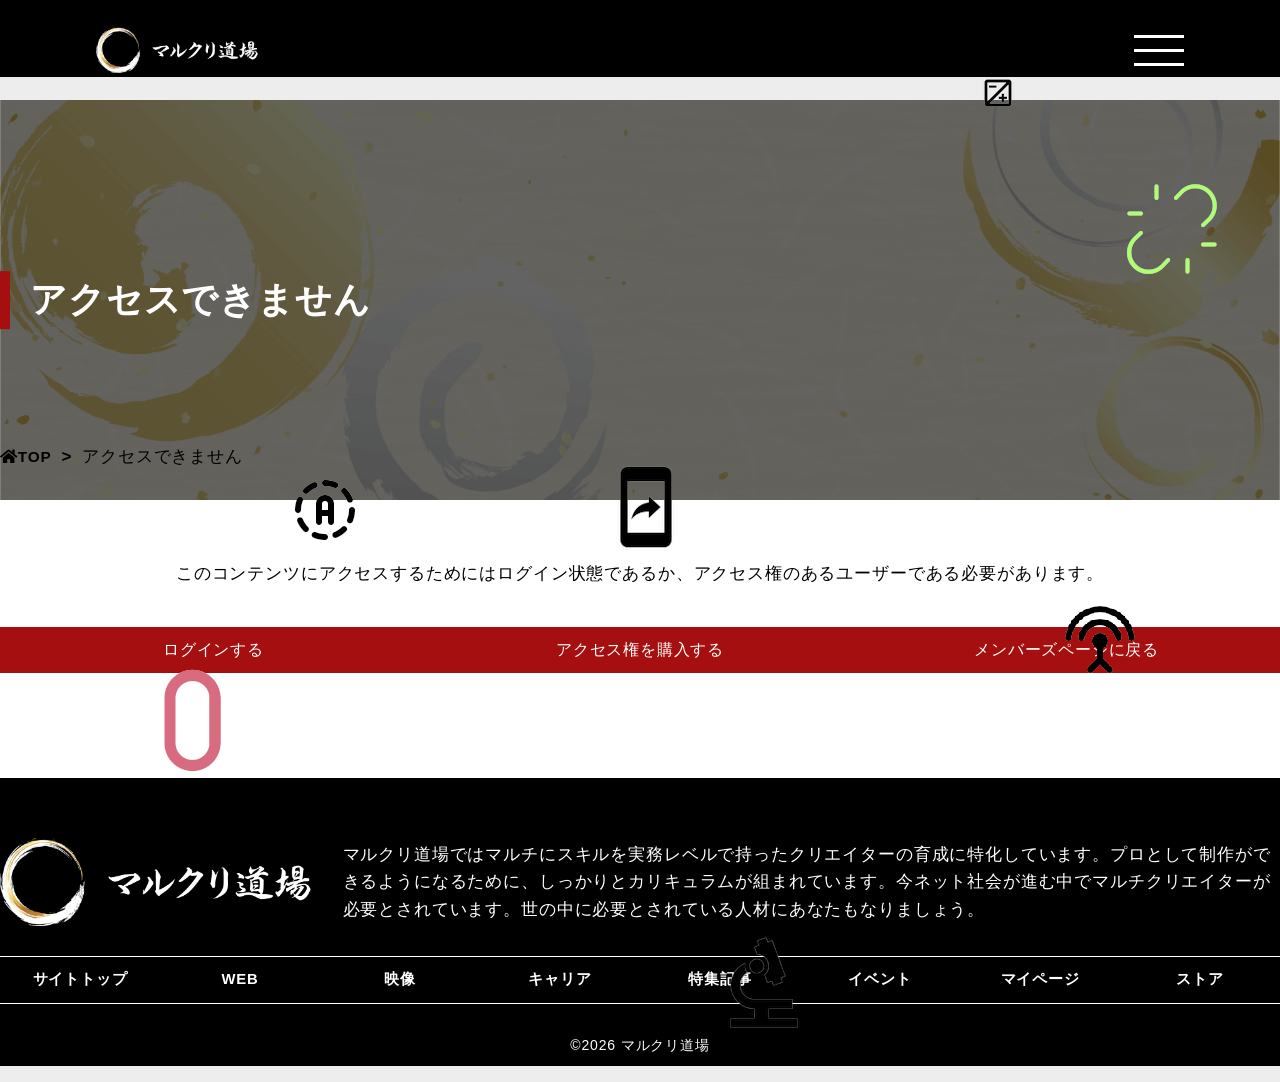 The height and width of the screenshot is (1082, 1280). Describe the element at coordinates (1100, 641) in the screenshot. I see `access antenna or broadcast settings` at that location.